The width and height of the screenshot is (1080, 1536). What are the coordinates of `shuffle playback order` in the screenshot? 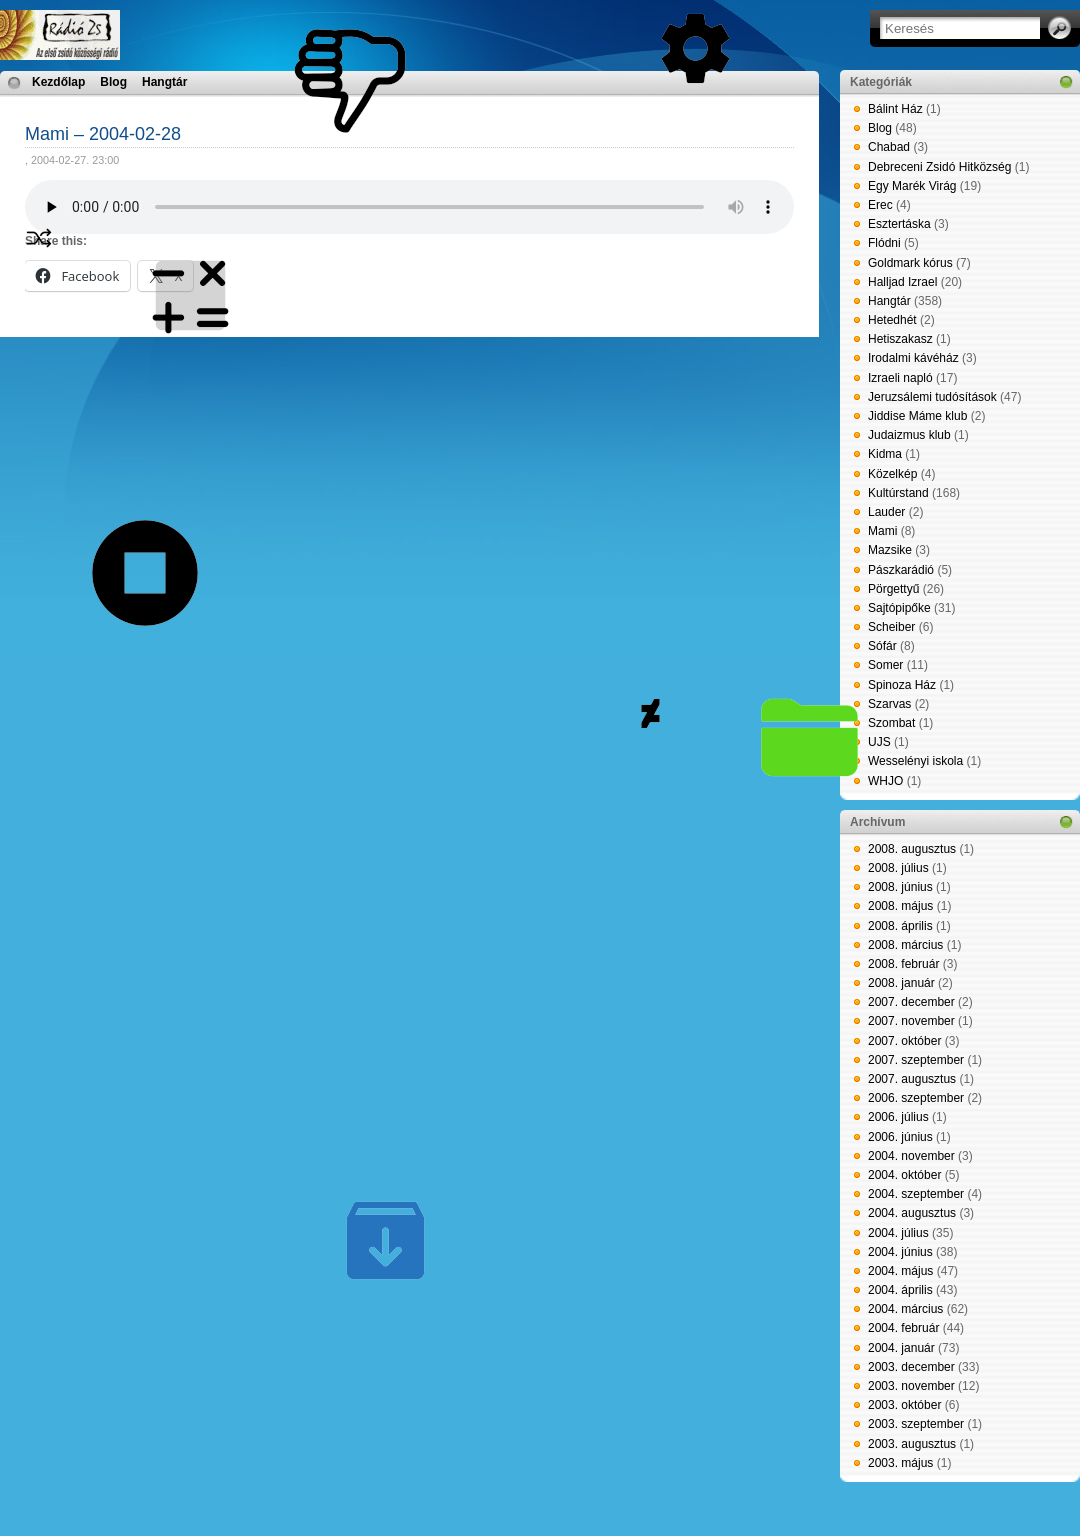 It's located at (39, 238).